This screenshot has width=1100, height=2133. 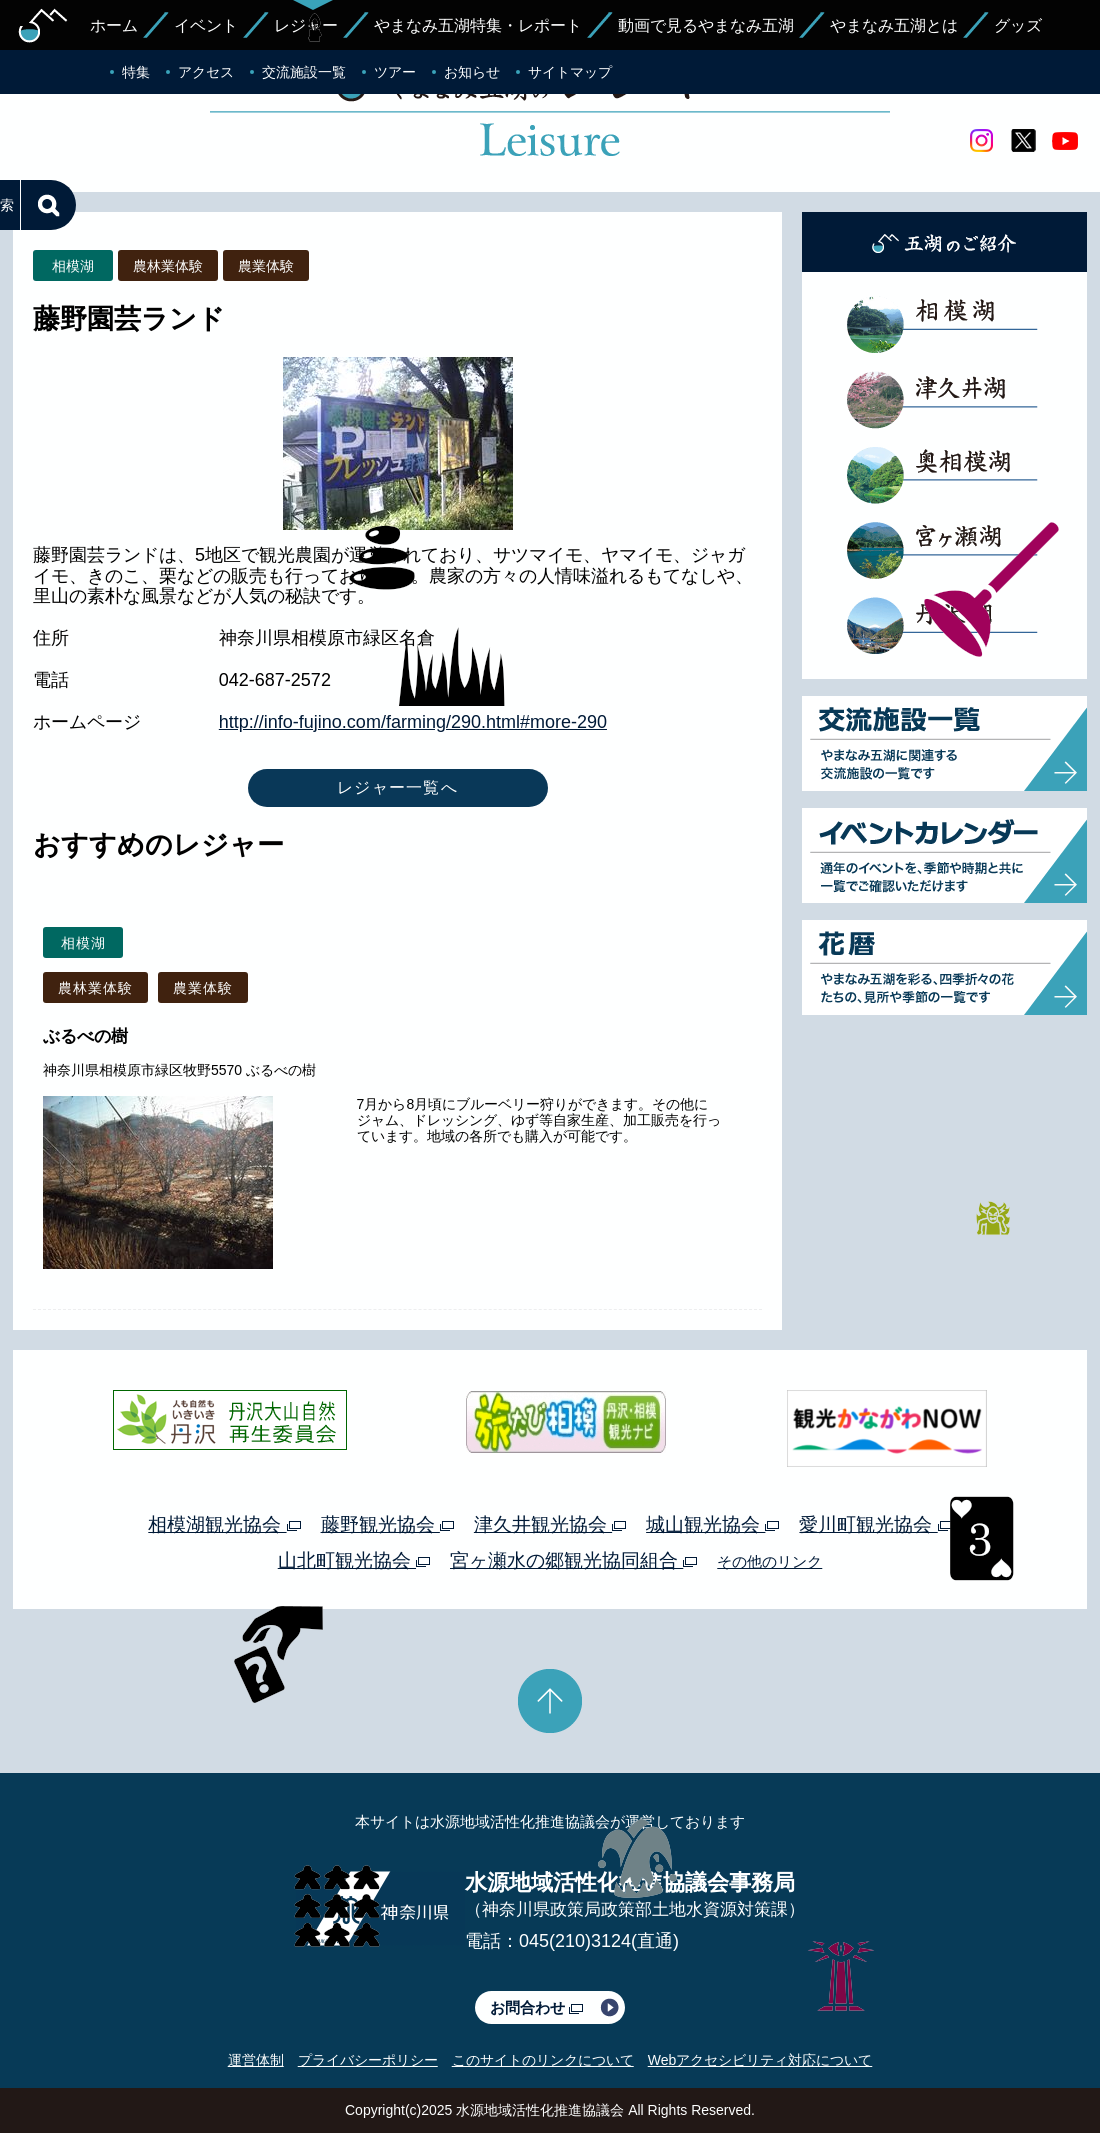 I want to click on draw a random card from the deck, so click(x=278, y=1654).